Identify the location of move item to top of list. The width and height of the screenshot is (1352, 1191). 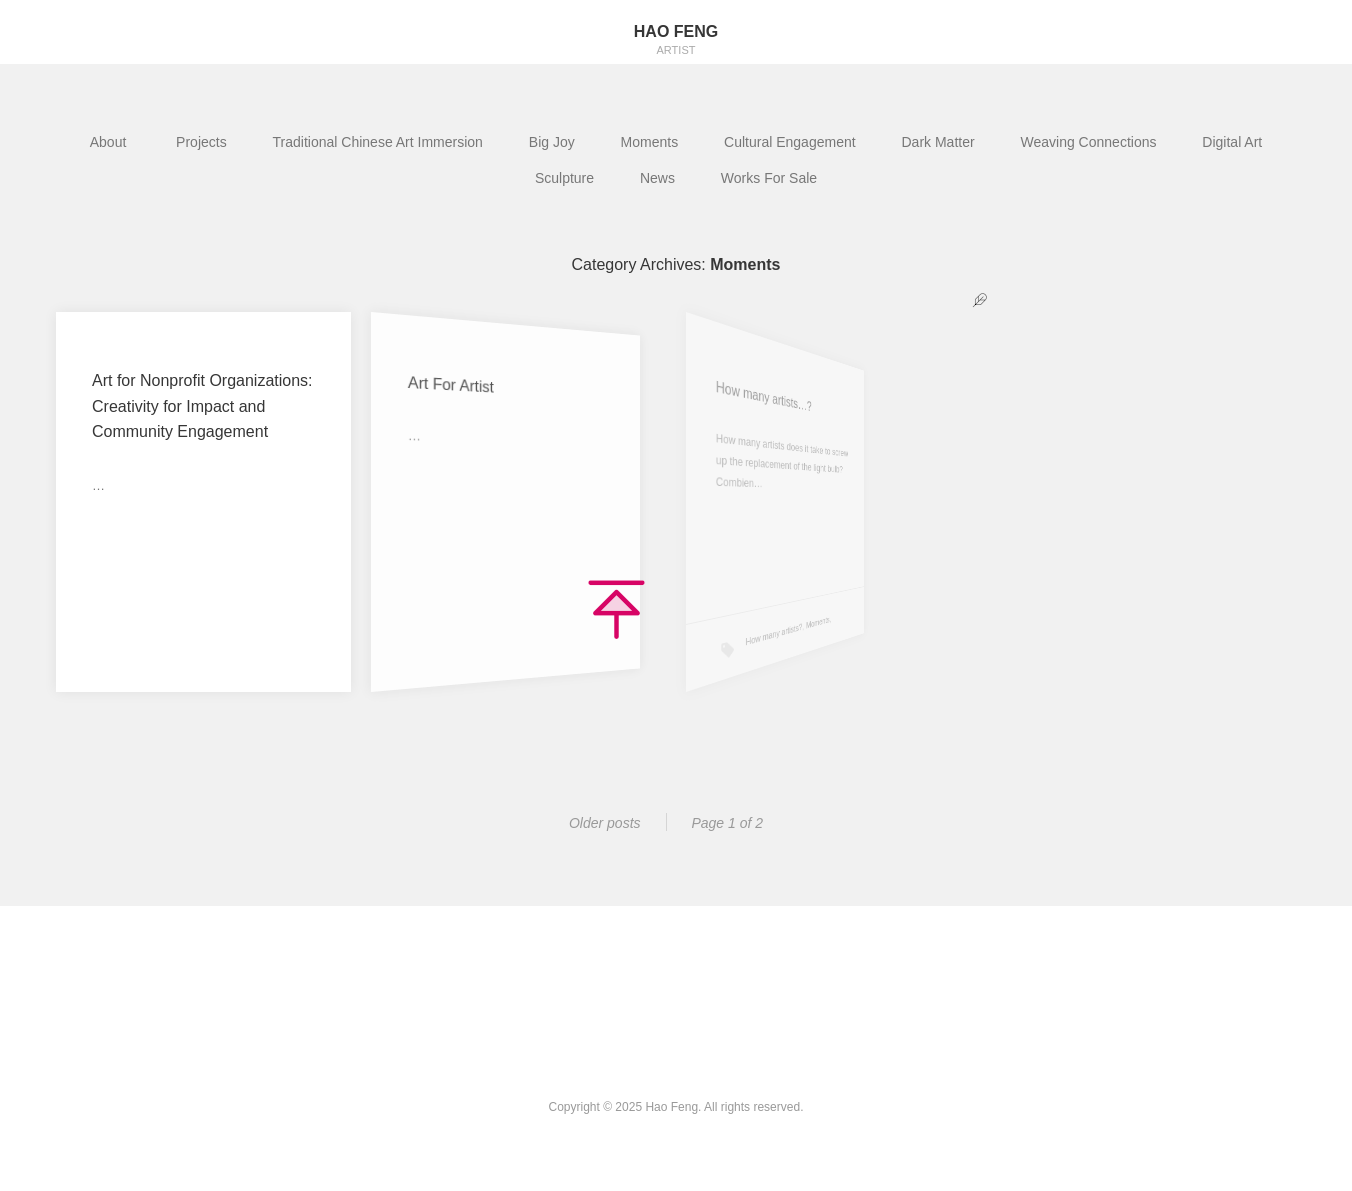
(616, 608).